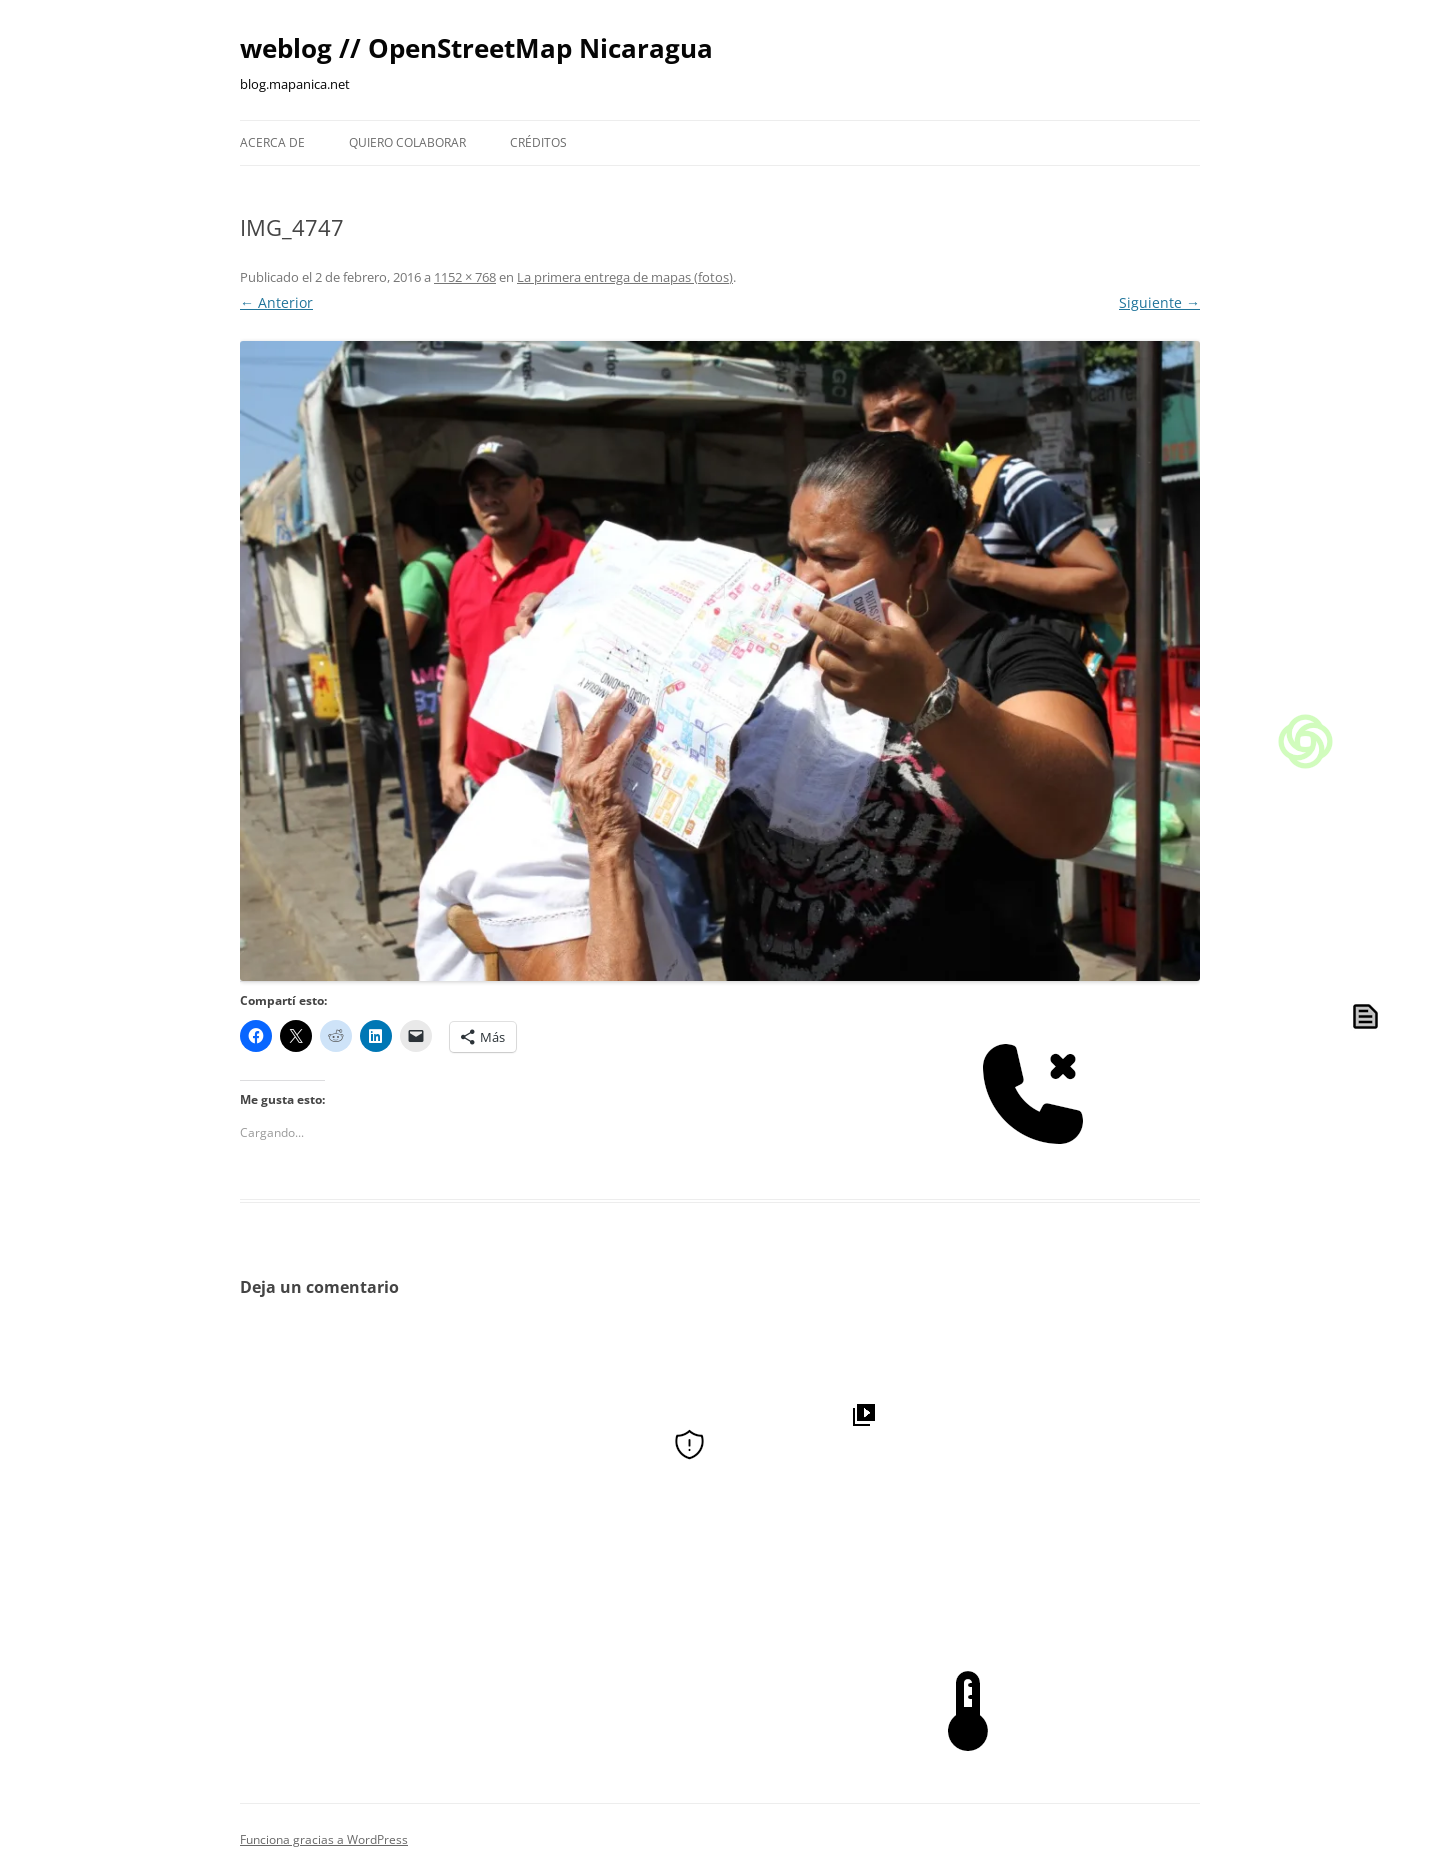 The width and height of the screenshot is (1440, 1876). What do you see at coordinates (968, 1711) in the screenshot?
I see `adjust temperature settings` at bounding box center [968, 1711].